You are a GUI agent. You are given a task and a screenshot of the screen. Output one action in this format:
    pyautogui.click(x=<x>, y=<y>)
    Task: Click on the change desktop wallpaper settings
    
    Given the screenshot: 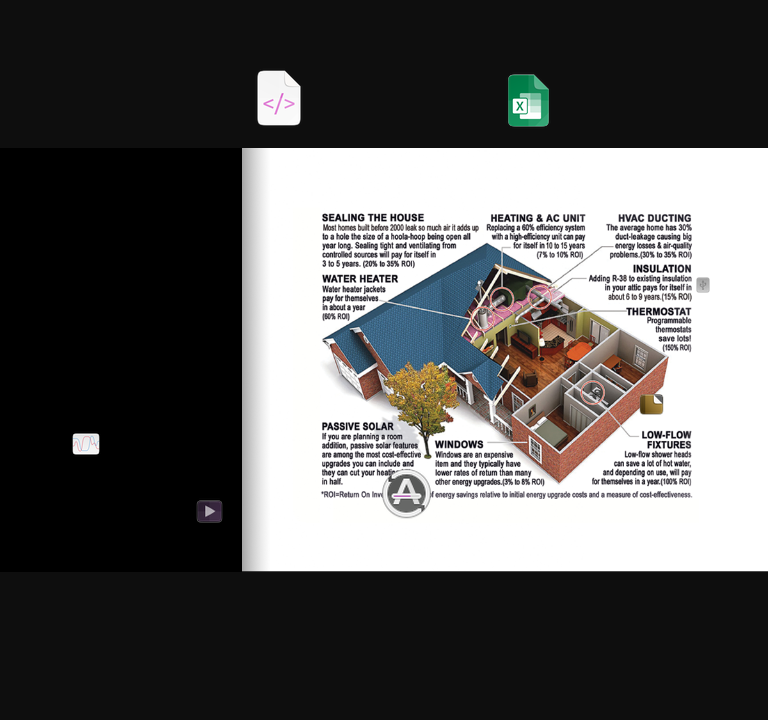 What is the action you would take?
    pyautogui.click(x=651, y=403)
    